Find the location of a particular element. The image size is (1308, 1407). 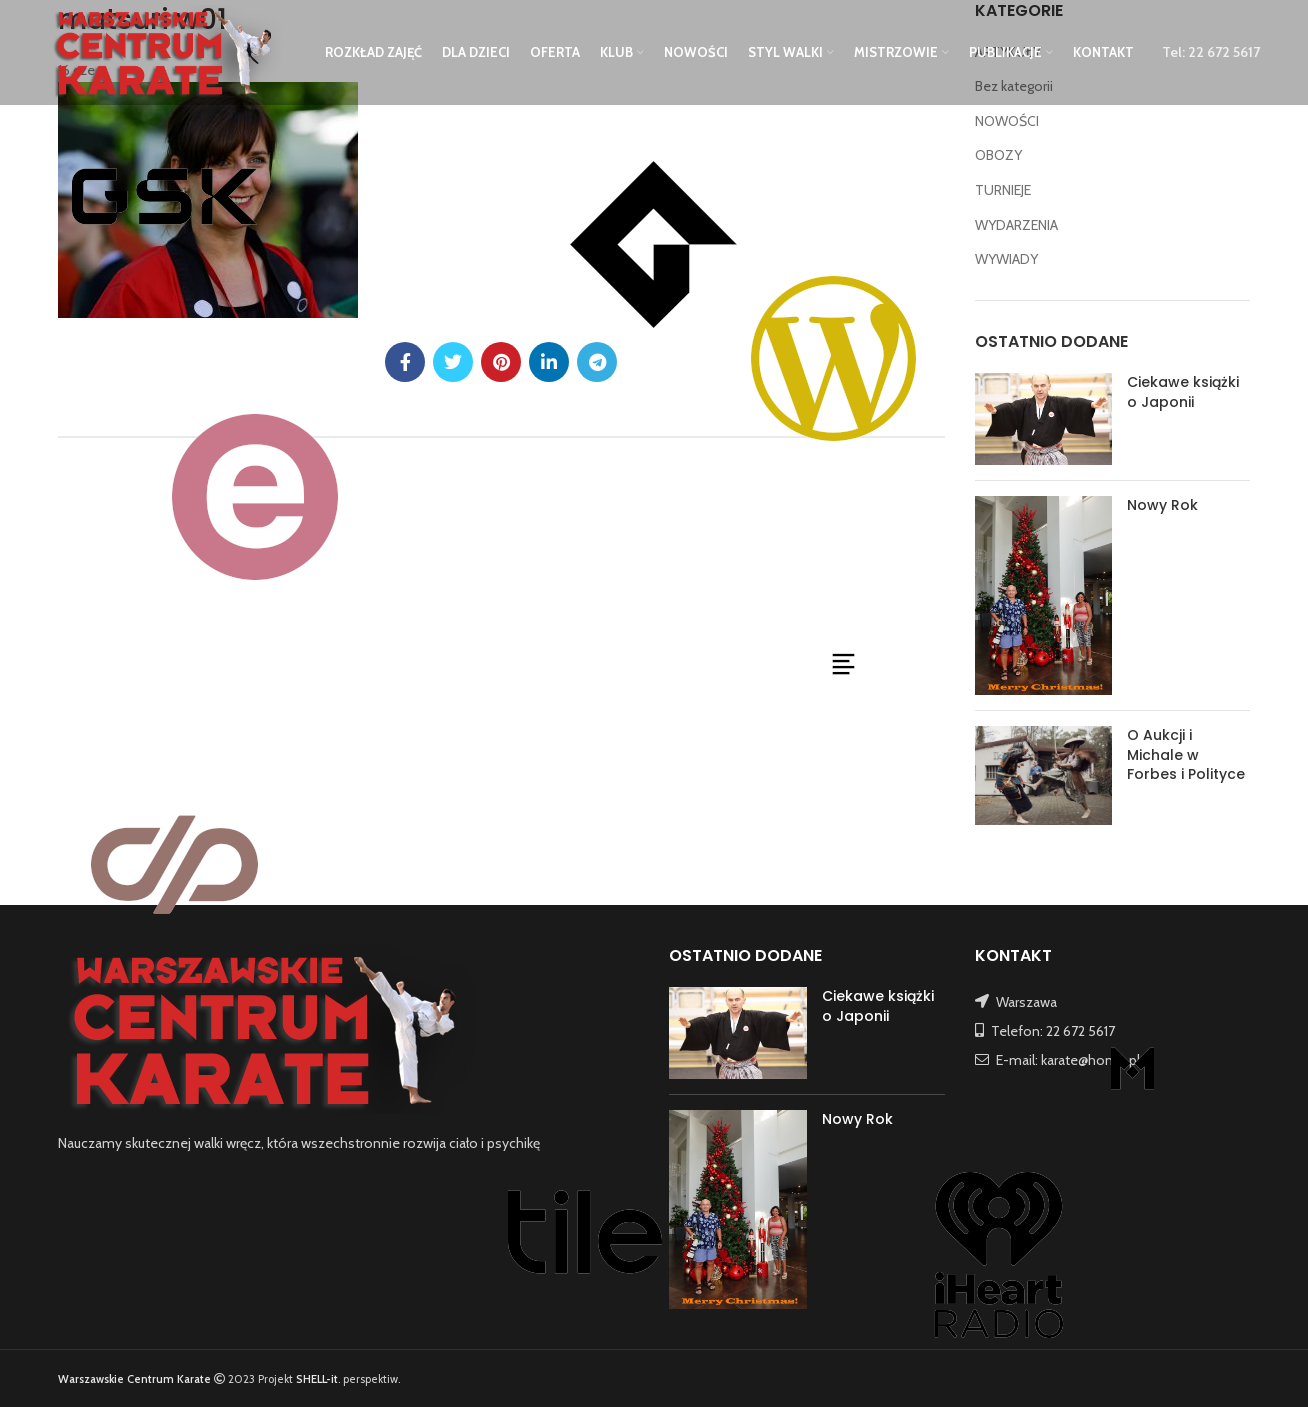

open the AnkerMake 3D printer app is located at coordinates (1132, 1068).